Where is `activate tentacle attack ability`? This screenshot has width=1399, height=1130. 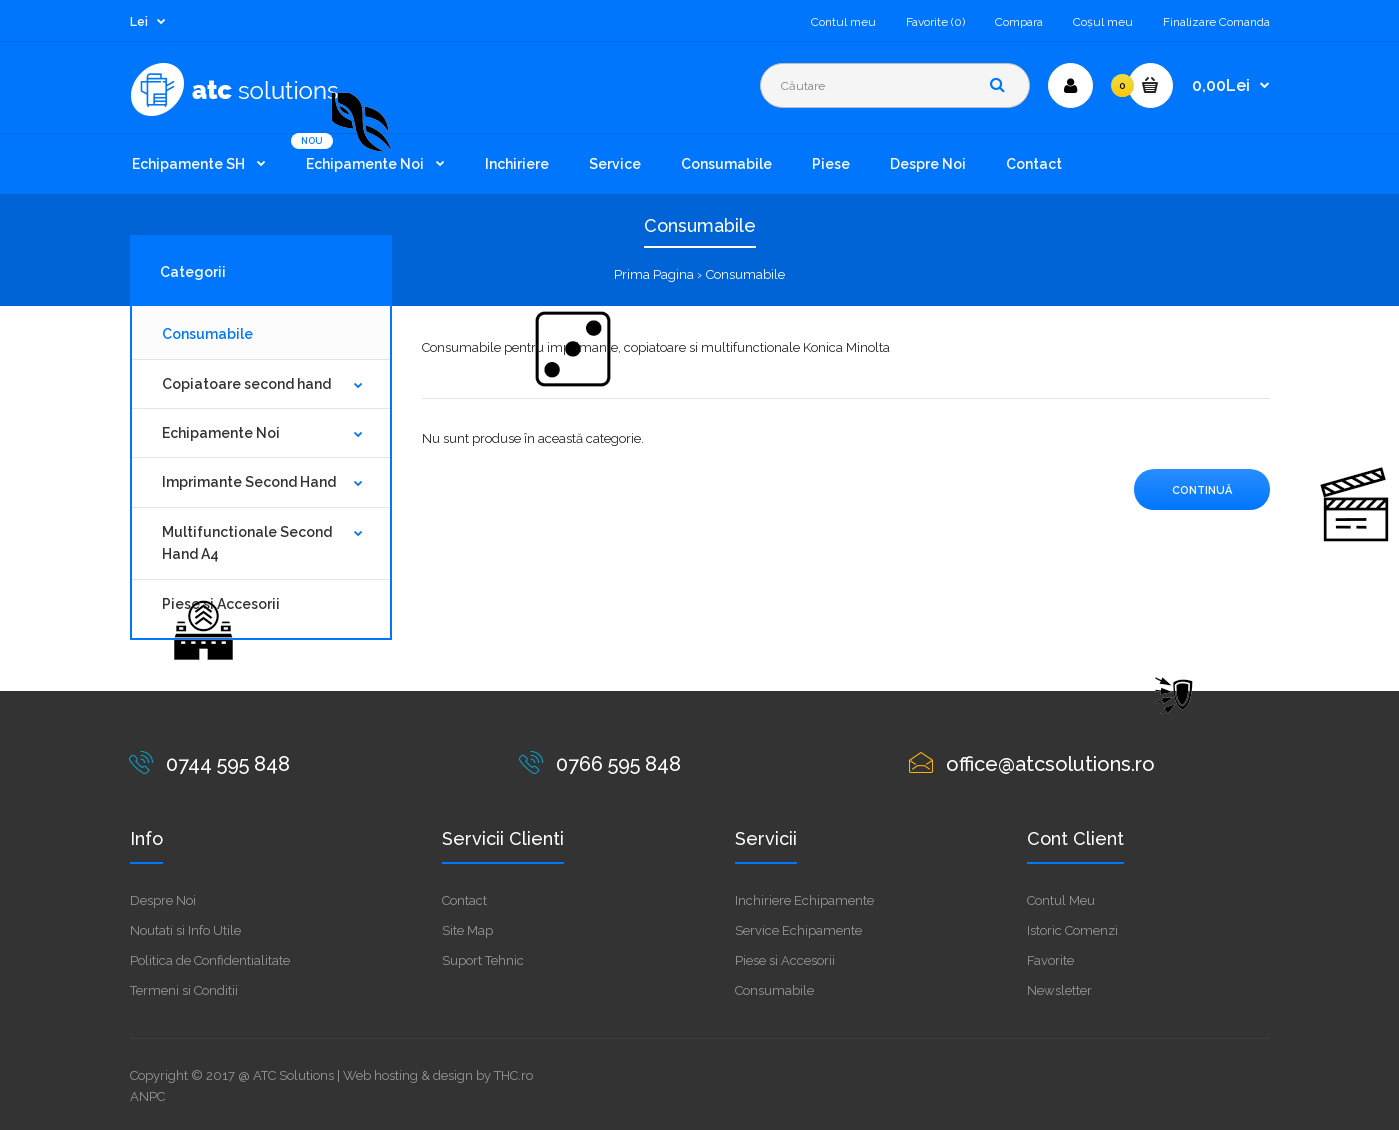 activate tentacle attack ability is located at coordinates (362, 122).